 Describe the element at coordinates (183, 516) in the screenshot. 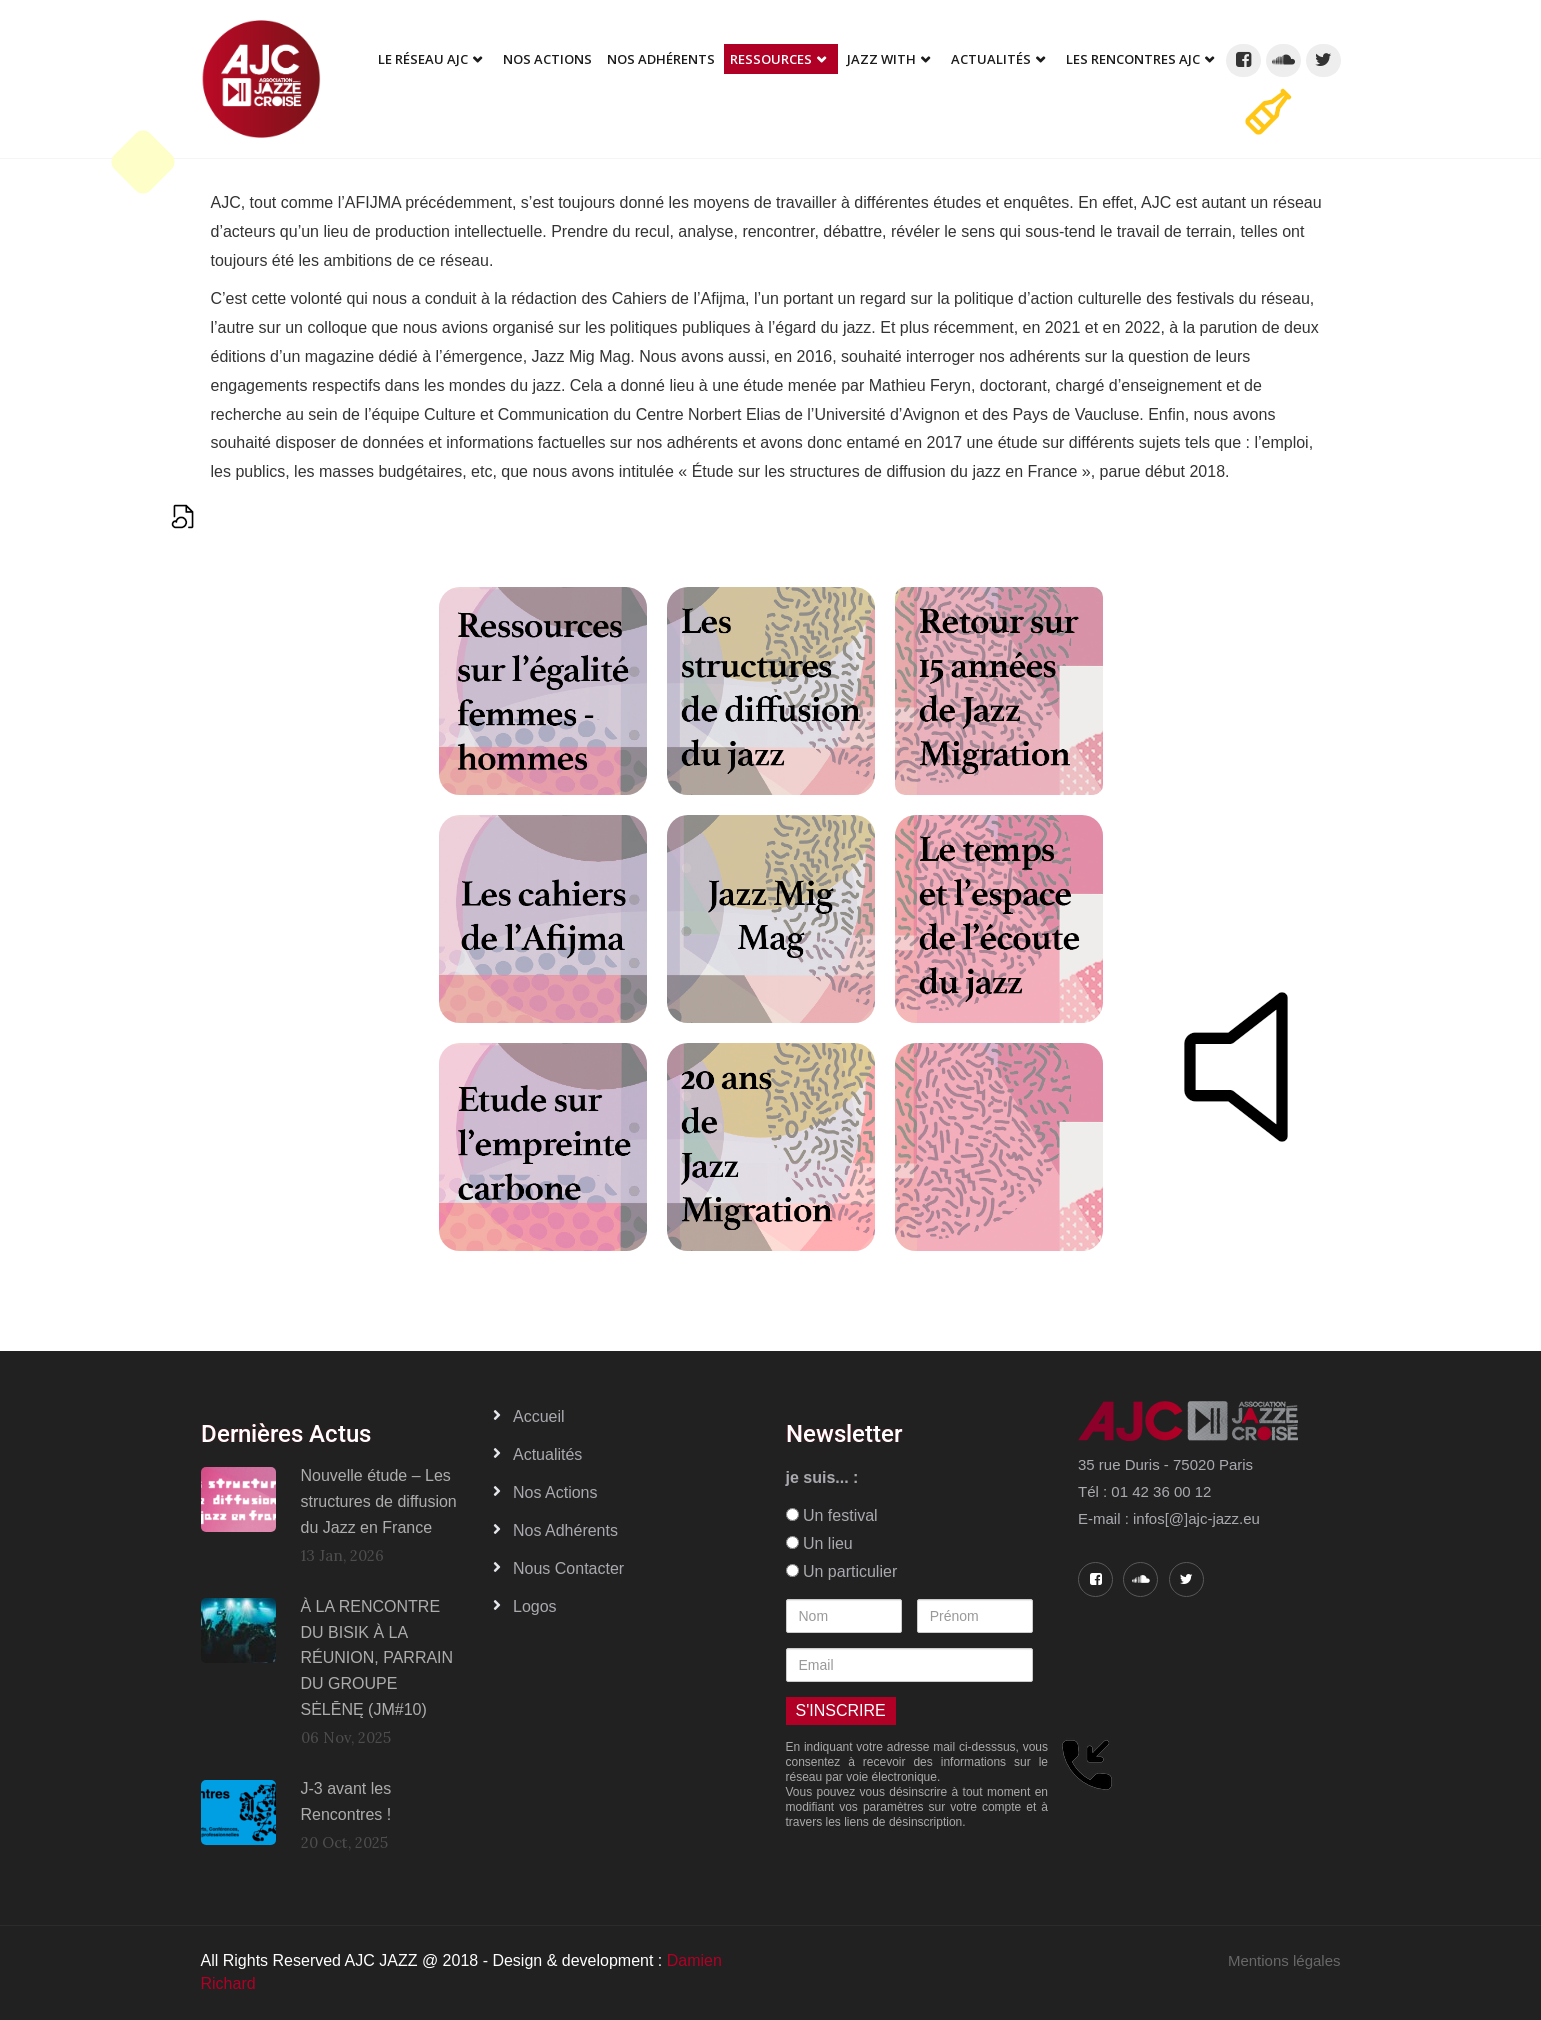

I see `access cloud-synced files` at that location.